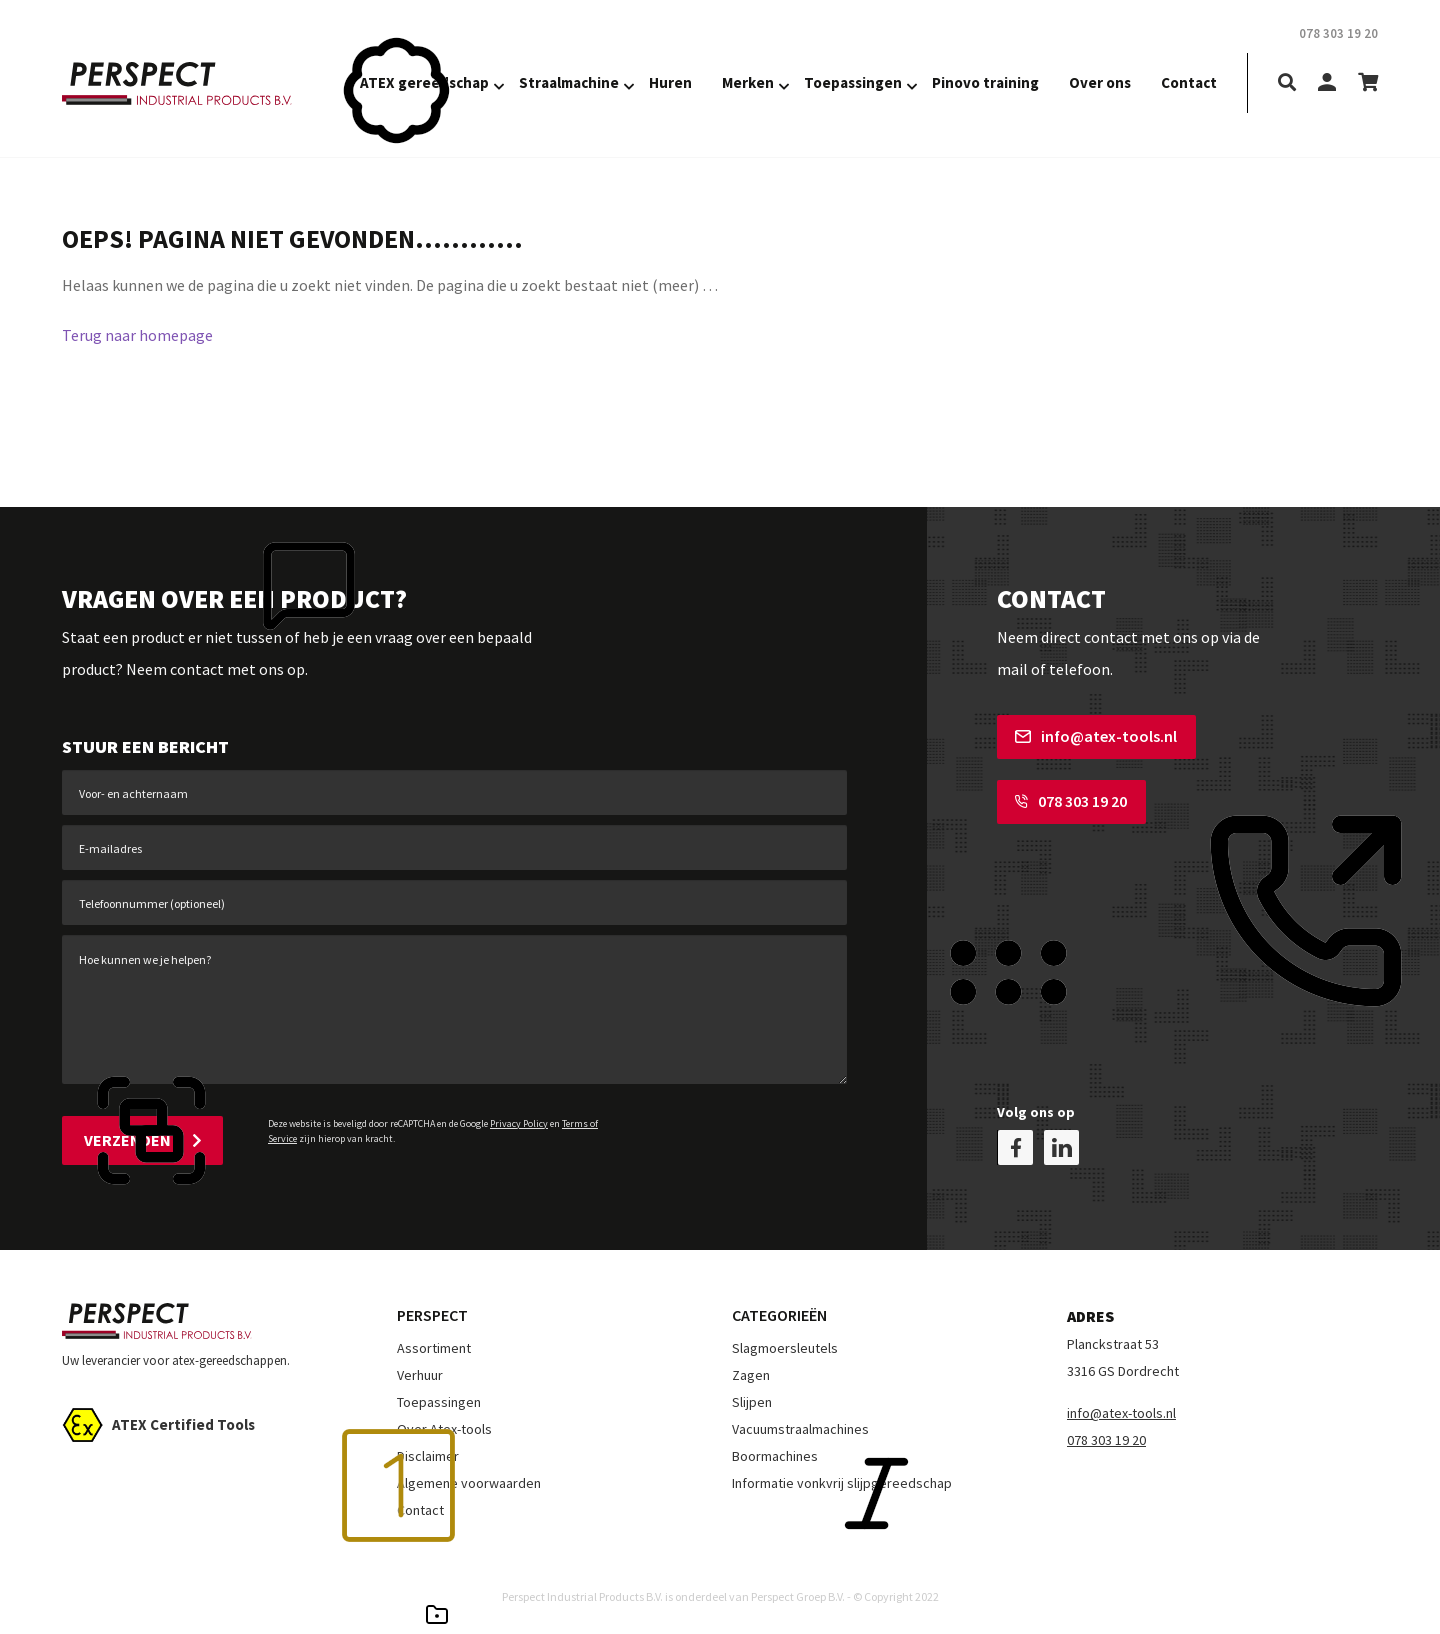 The image size is (1440, 1634). I want to click on drag to reorder or rearrange items, so click(1008, 972).